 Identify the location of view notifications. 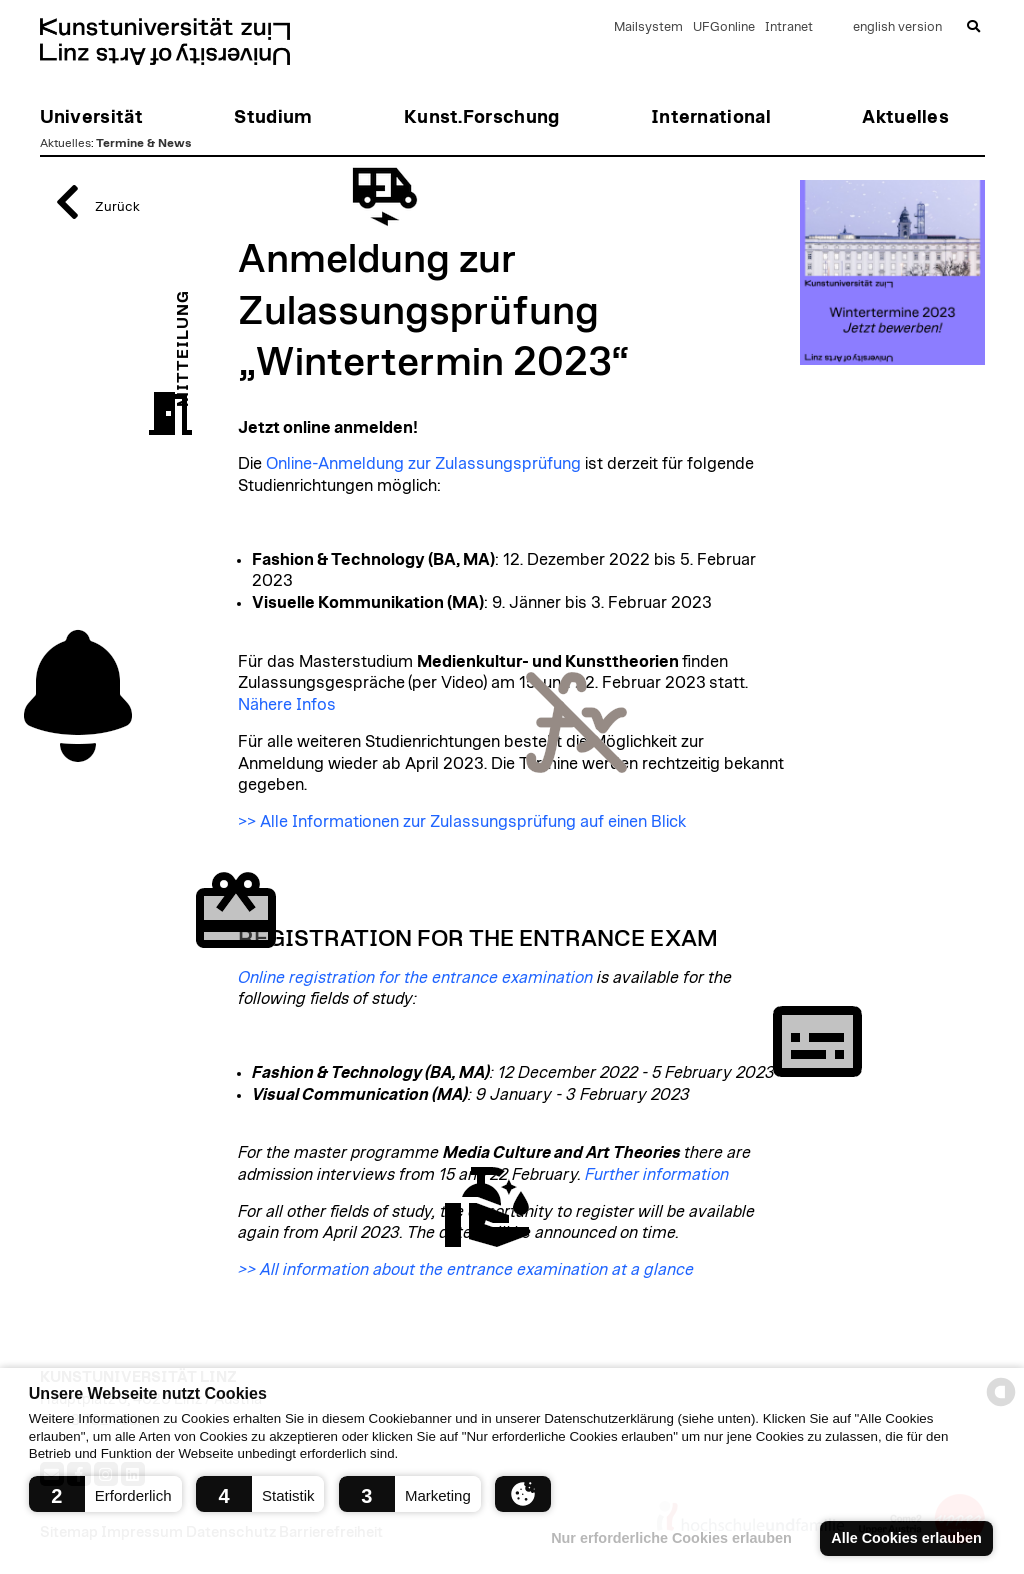
(78, 696).